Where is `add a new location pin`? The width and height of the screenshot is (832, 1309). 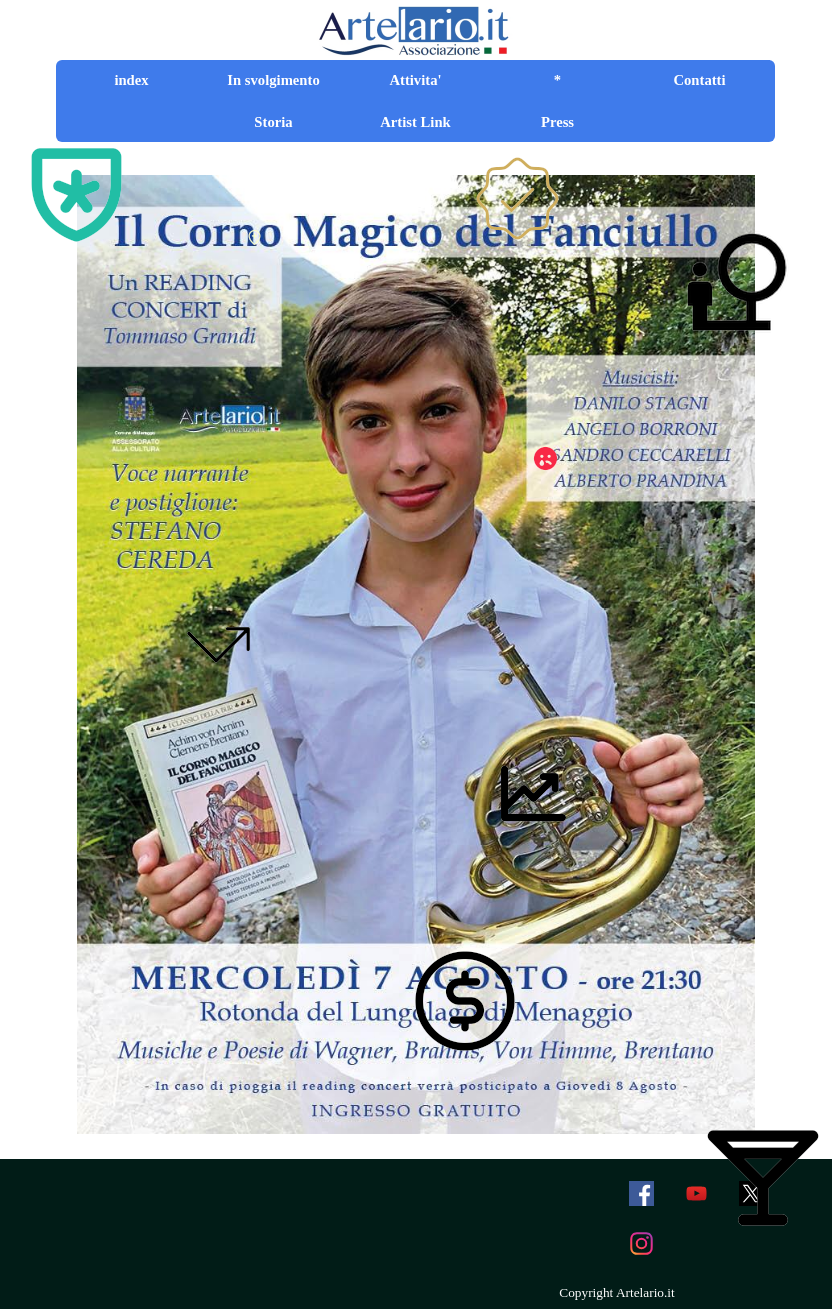 add a new location pin is located at coordinates (254, 237).